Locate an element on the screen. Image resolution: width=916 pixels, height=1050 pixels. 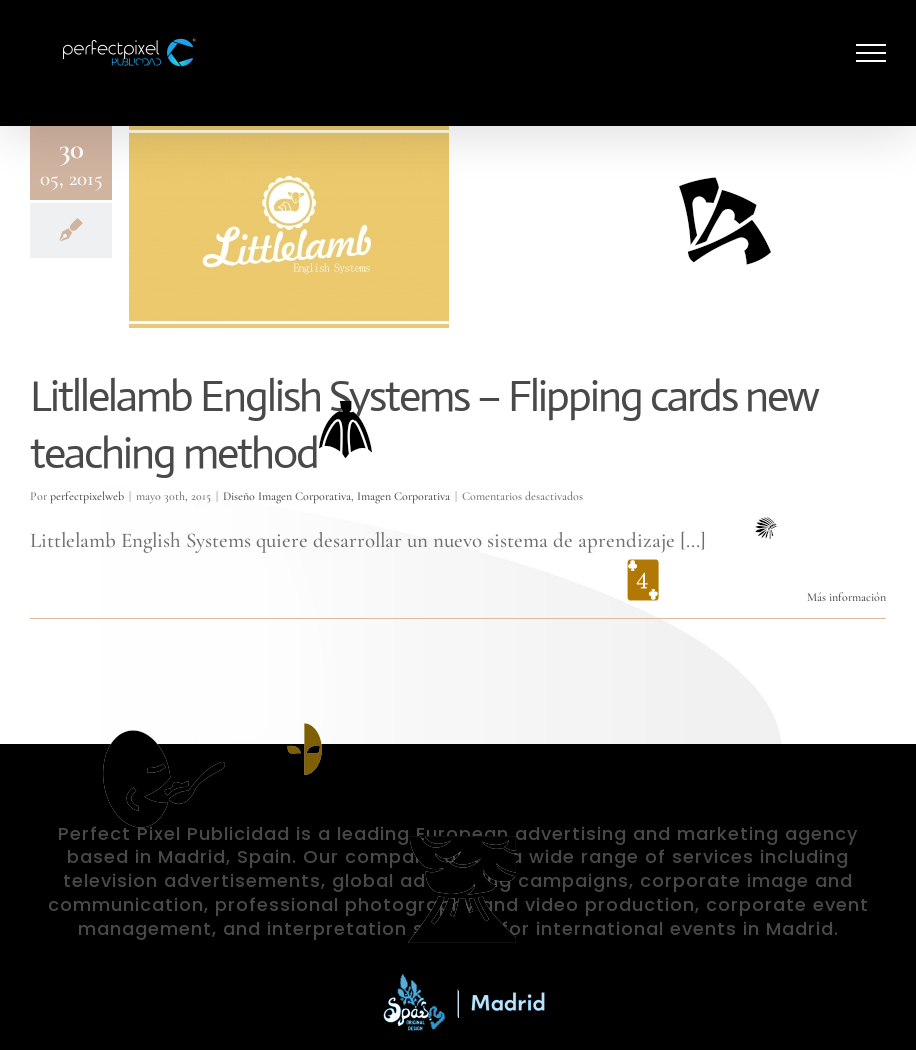
select hatchet or axe weapon type is located at coordinates (724, 220).